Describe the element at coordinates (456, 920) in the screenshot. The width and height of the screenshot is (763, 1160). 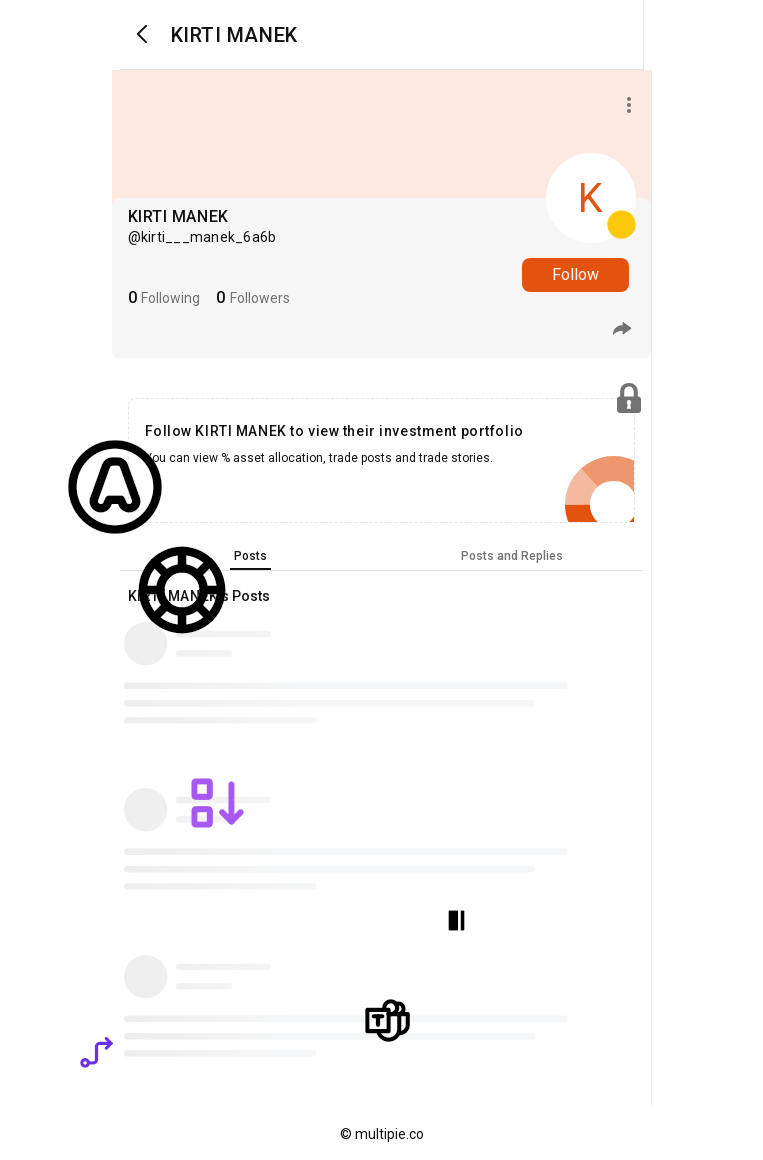
I see `open your journal or diary` at that location.